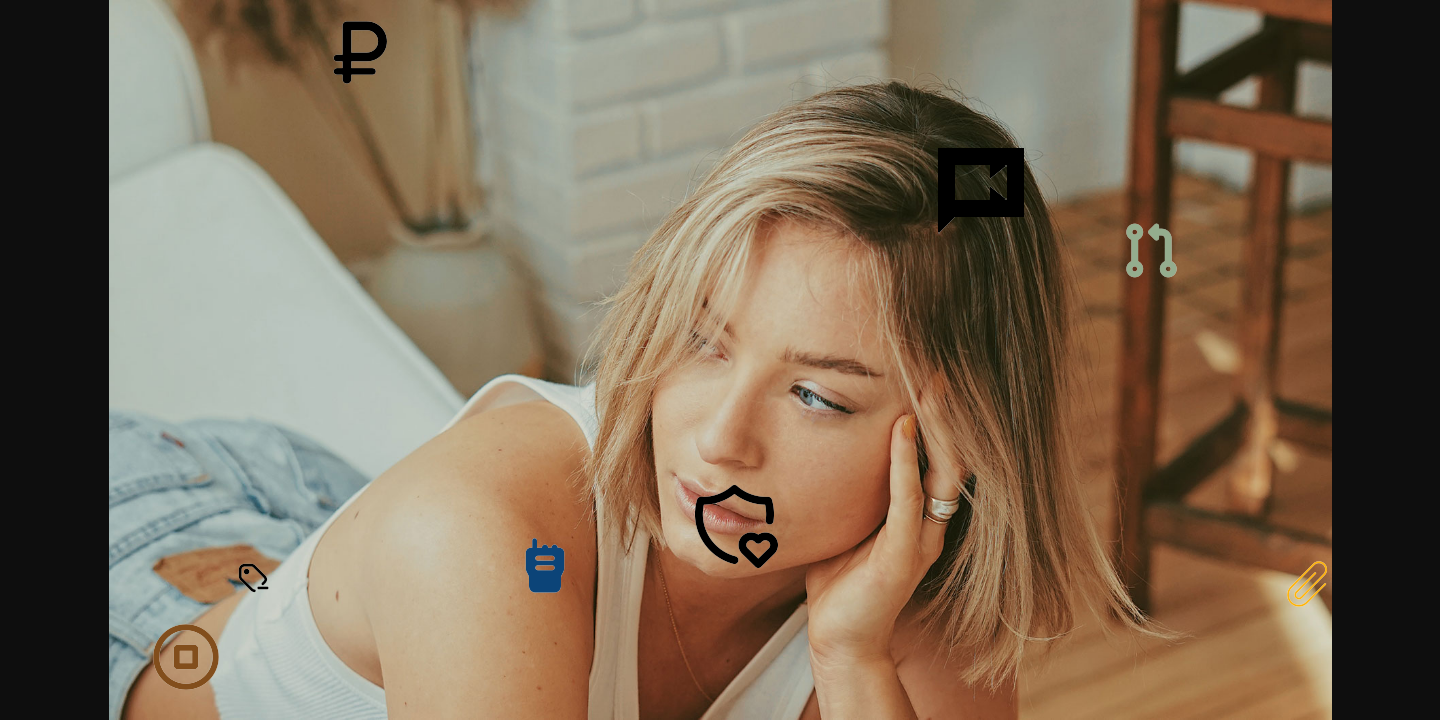 This screenshot has width=1440, height=720. I want to click on start a video call or chat, so click(981, 191).